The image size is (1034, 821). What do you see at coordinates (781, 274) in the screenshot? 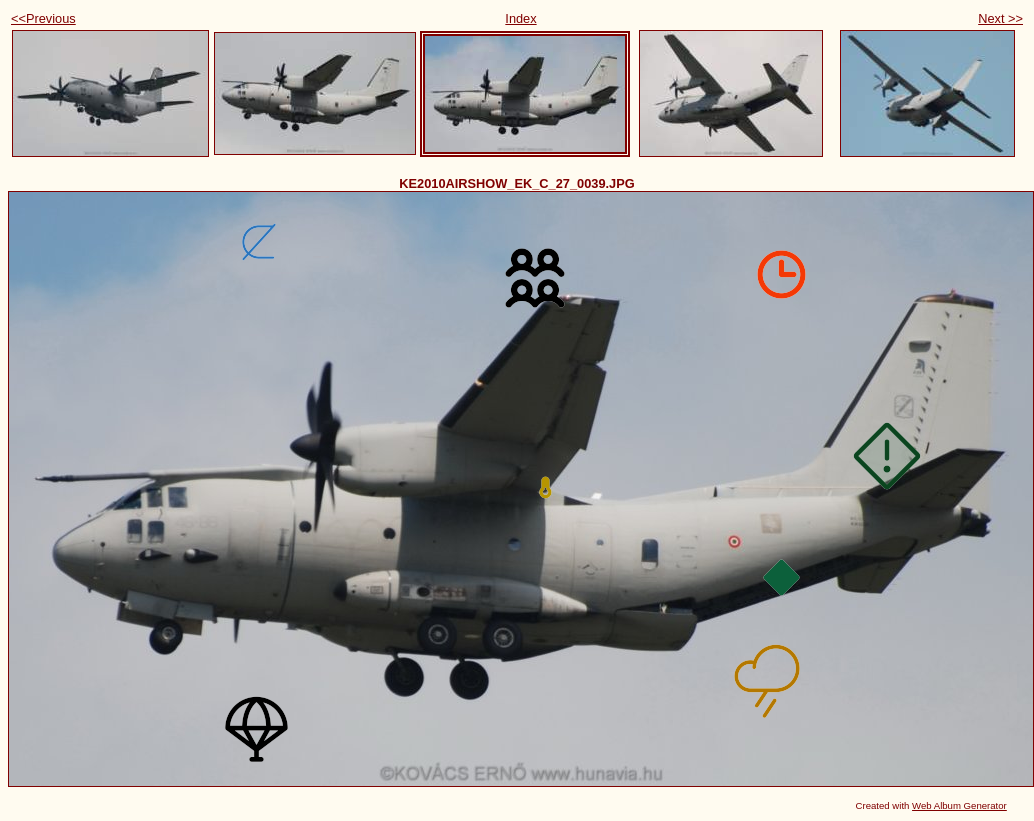
I see `view time or clock settings` at bounding box center [781, 274].